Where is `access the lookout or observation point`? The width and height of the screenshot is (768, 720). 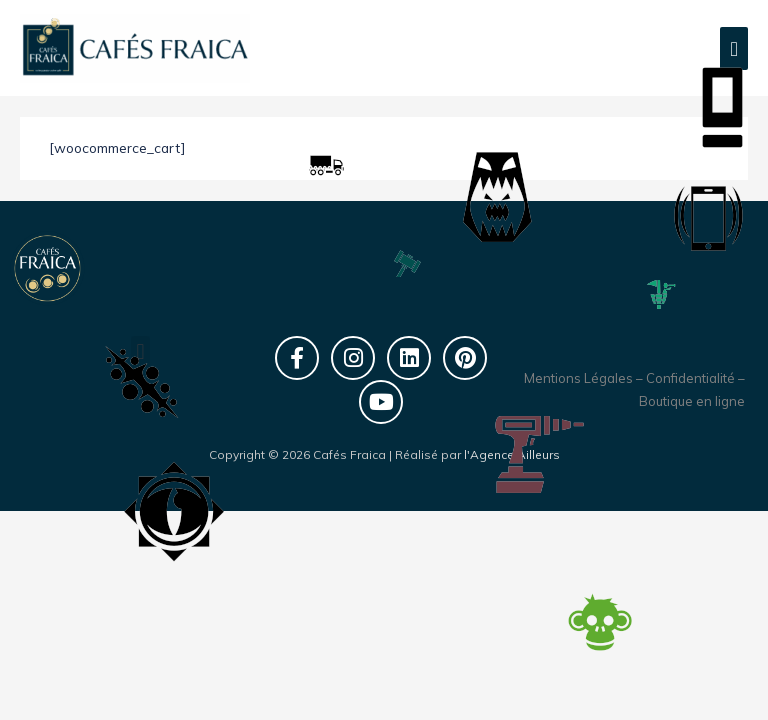 access the lookout or observation point is located at coordinates (661, 294).